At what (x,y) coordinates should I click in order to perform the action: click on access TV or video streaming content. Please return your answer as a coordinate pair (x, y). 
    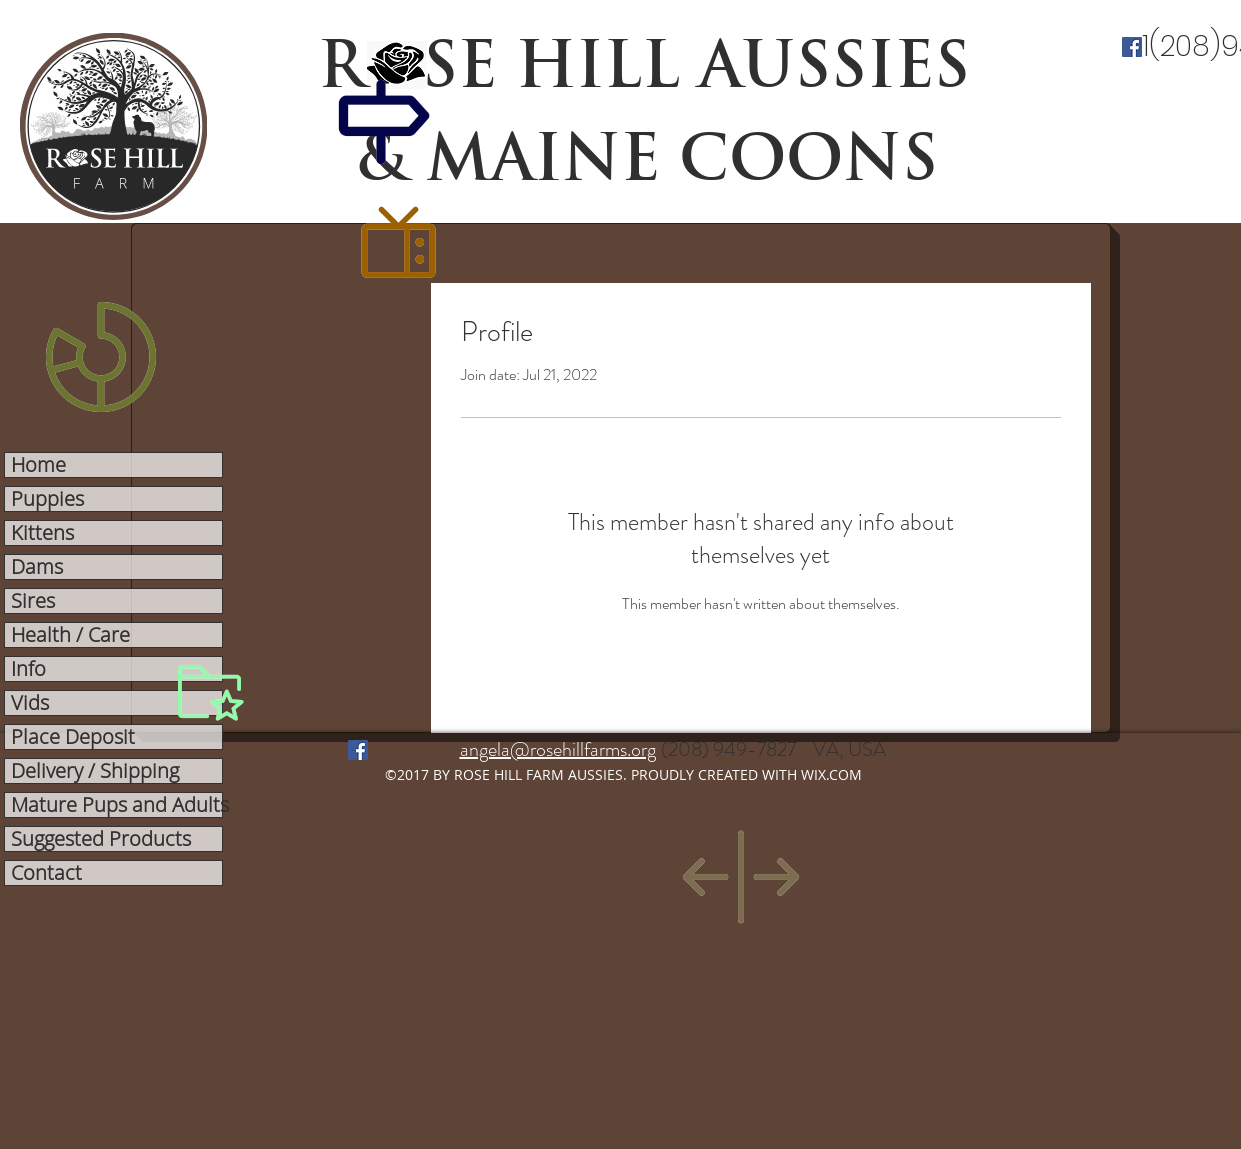
    Looking at the image, I should click on (398, 246).